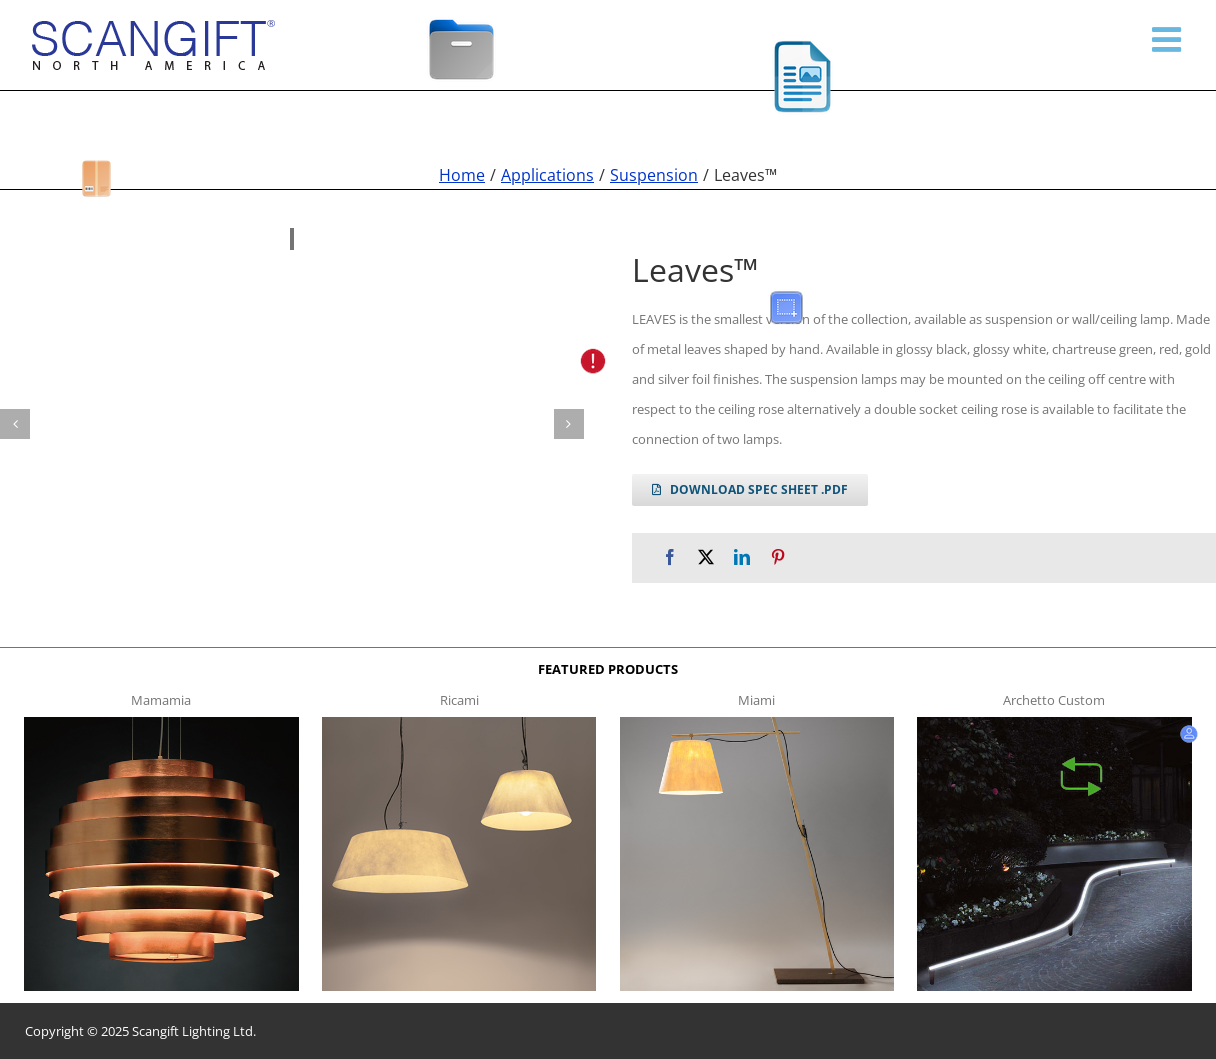 The height and width of the screenshot is (1059, 1216). I want to click on sync or refresh mail messages, so click(1081, 776).